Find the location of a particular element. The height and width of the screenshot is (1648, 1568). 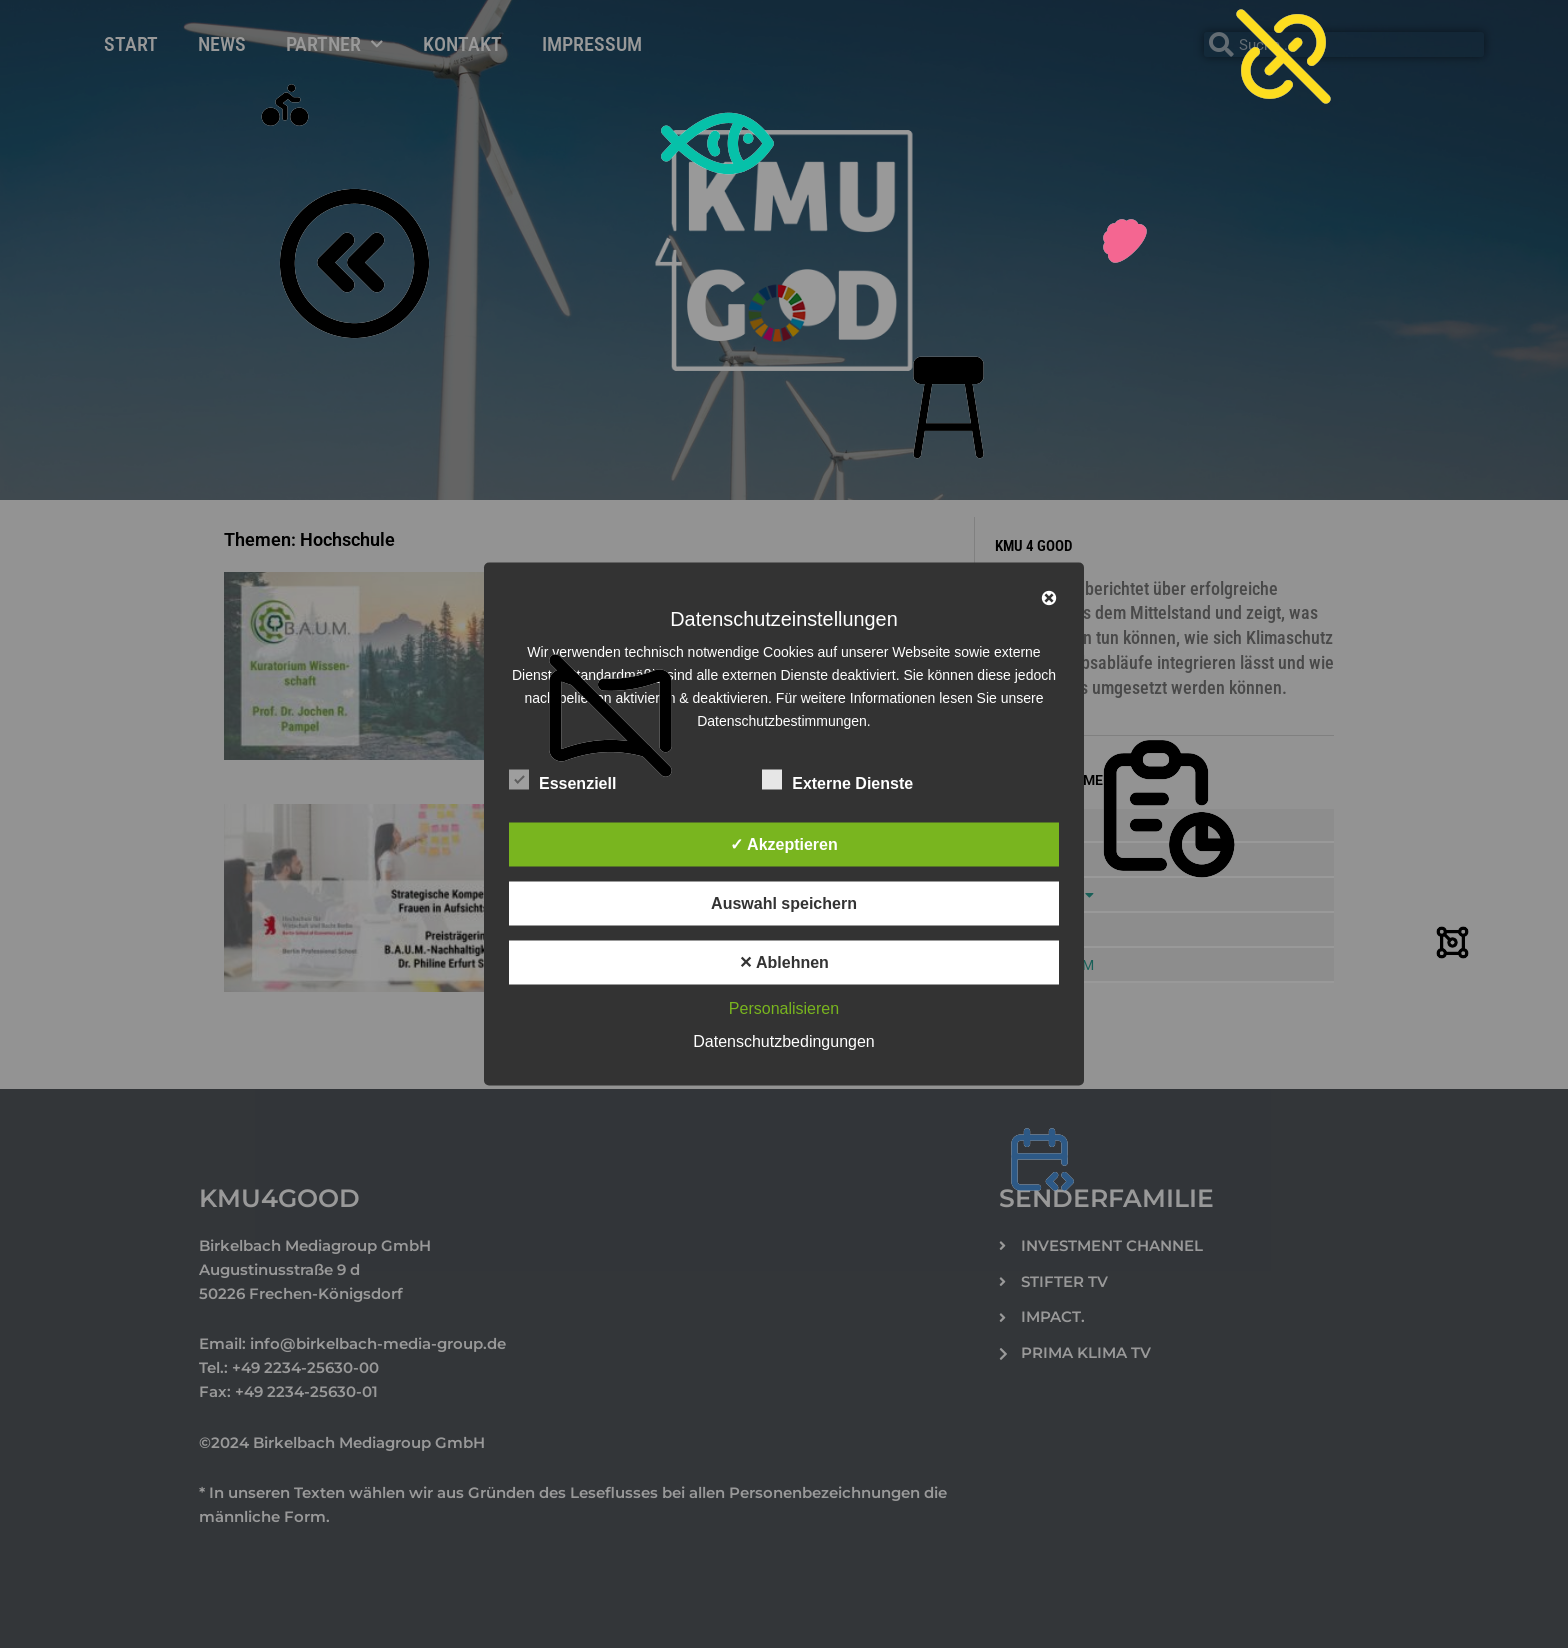

furniture item in a home decor or interior design app is located at coordinates (948, 407).